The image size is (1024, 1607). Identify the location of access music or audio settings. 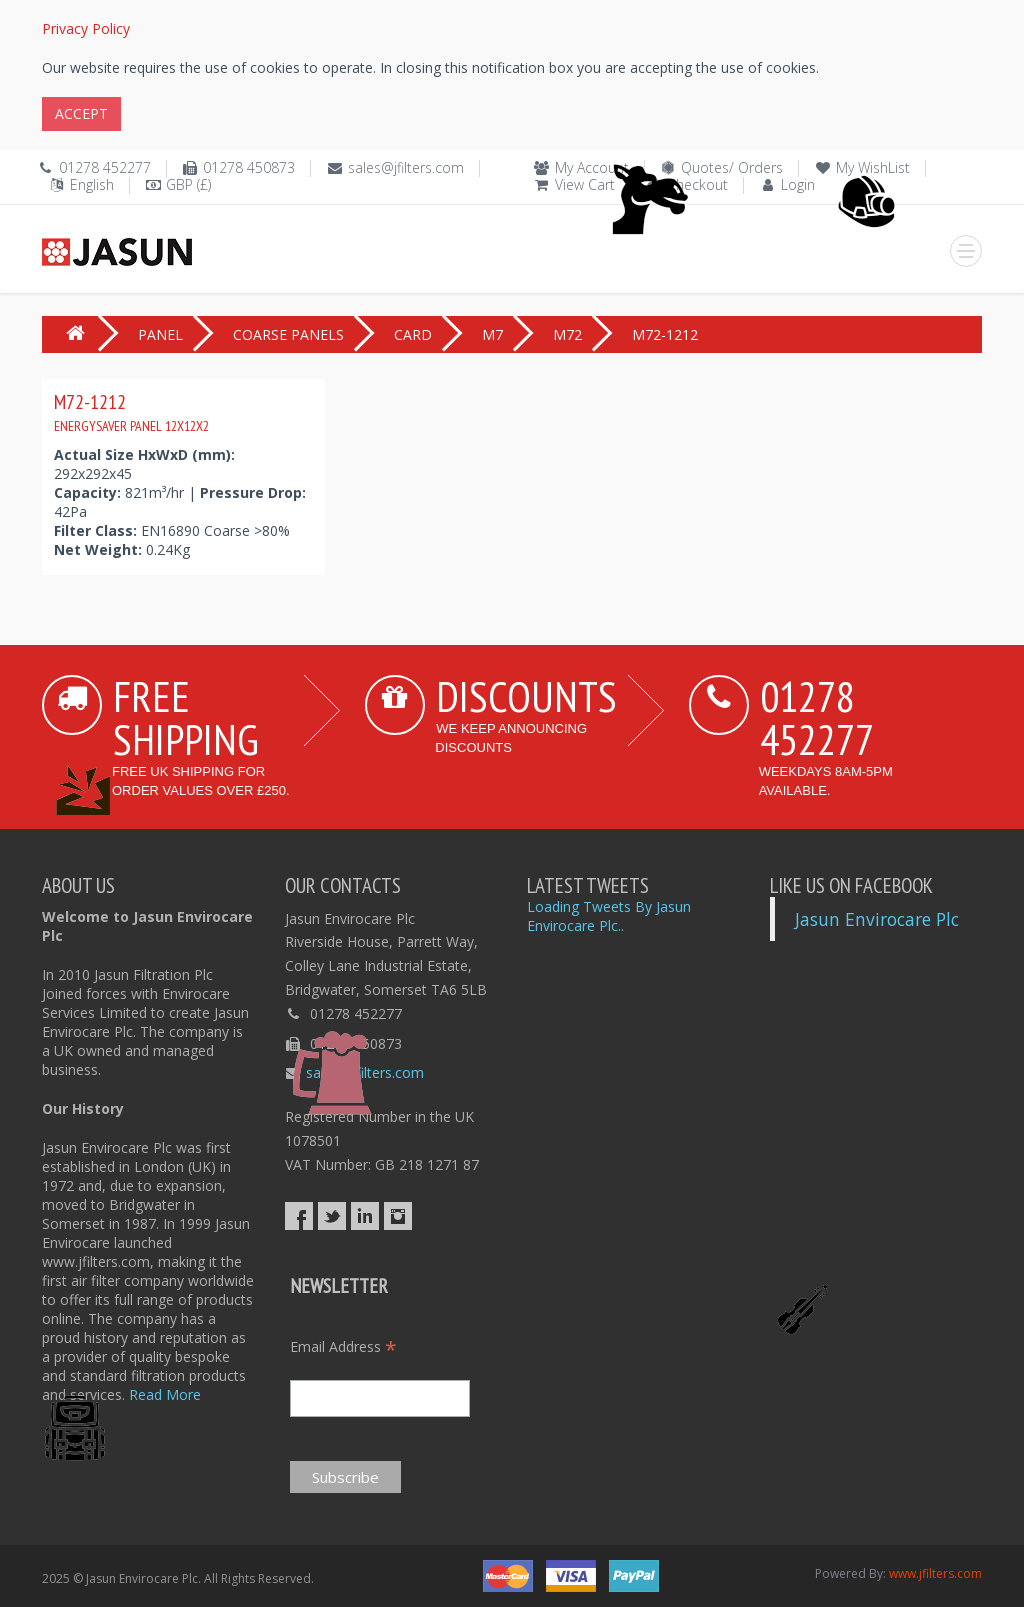
(802, 1309).